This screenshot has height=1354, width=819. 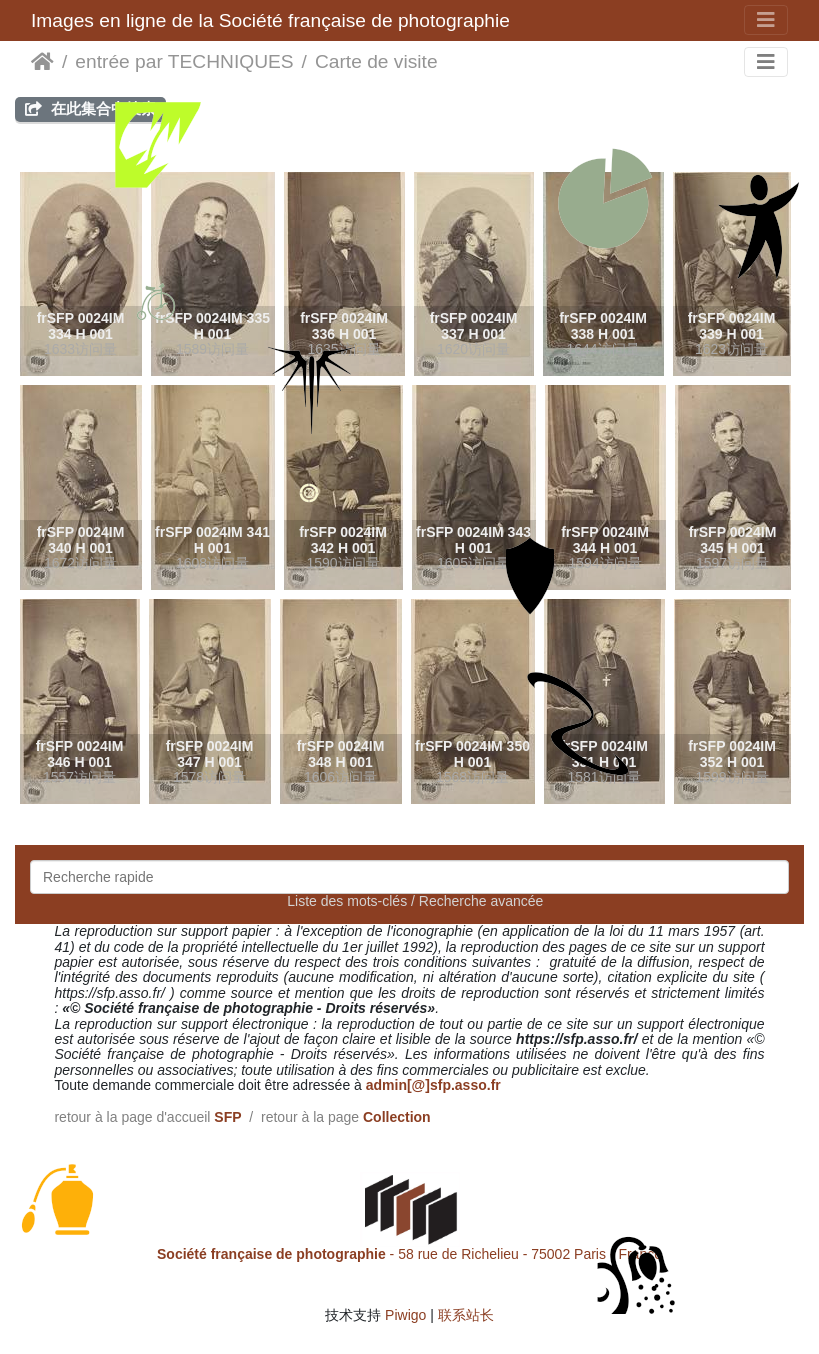 I want to click on indicates whip weapon or item in game inventory, so click(x=578, y=725).